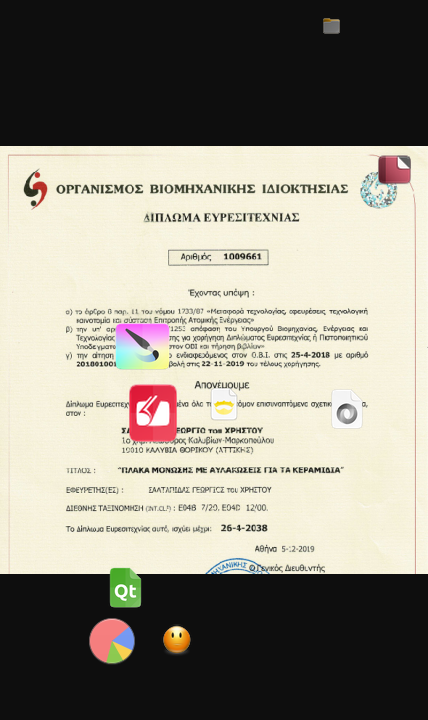 This screenshot has width=428, height=720. What do you see at coordinates (112, 641) in the screenshot?
I see `open disk usage analyzer` at bounding box center [112, 641].